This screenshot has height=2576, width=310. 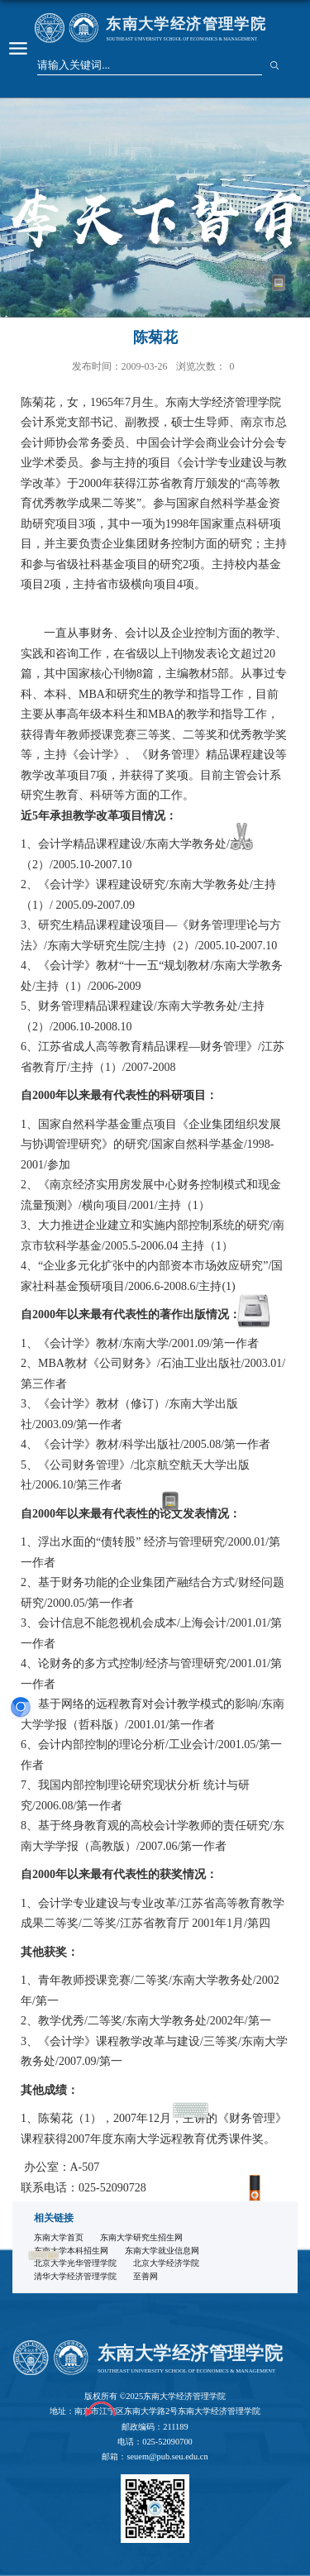 What do you see at coordinates (255, 2188) in the screenshot?
I see `iPod nano device connected` at bounding box center [255, 2188].